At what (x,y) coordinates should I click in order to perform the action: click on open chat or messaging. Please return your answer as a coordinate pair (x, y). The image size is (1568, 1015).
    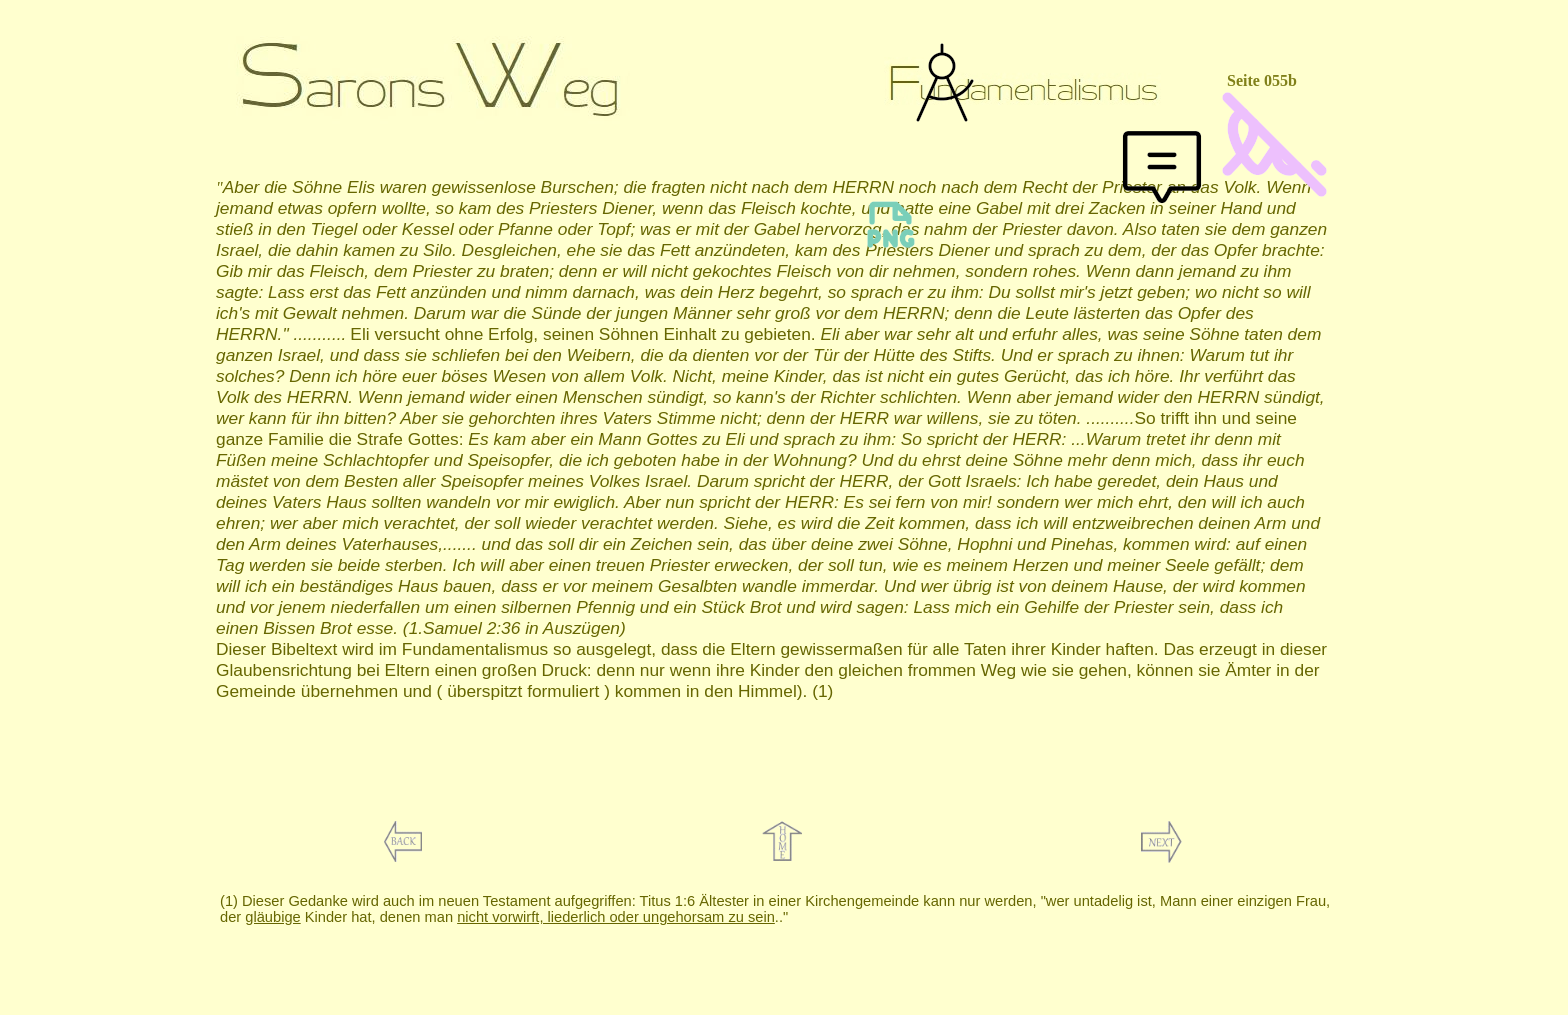
    Looking at the image, I should click on (1162, 164).